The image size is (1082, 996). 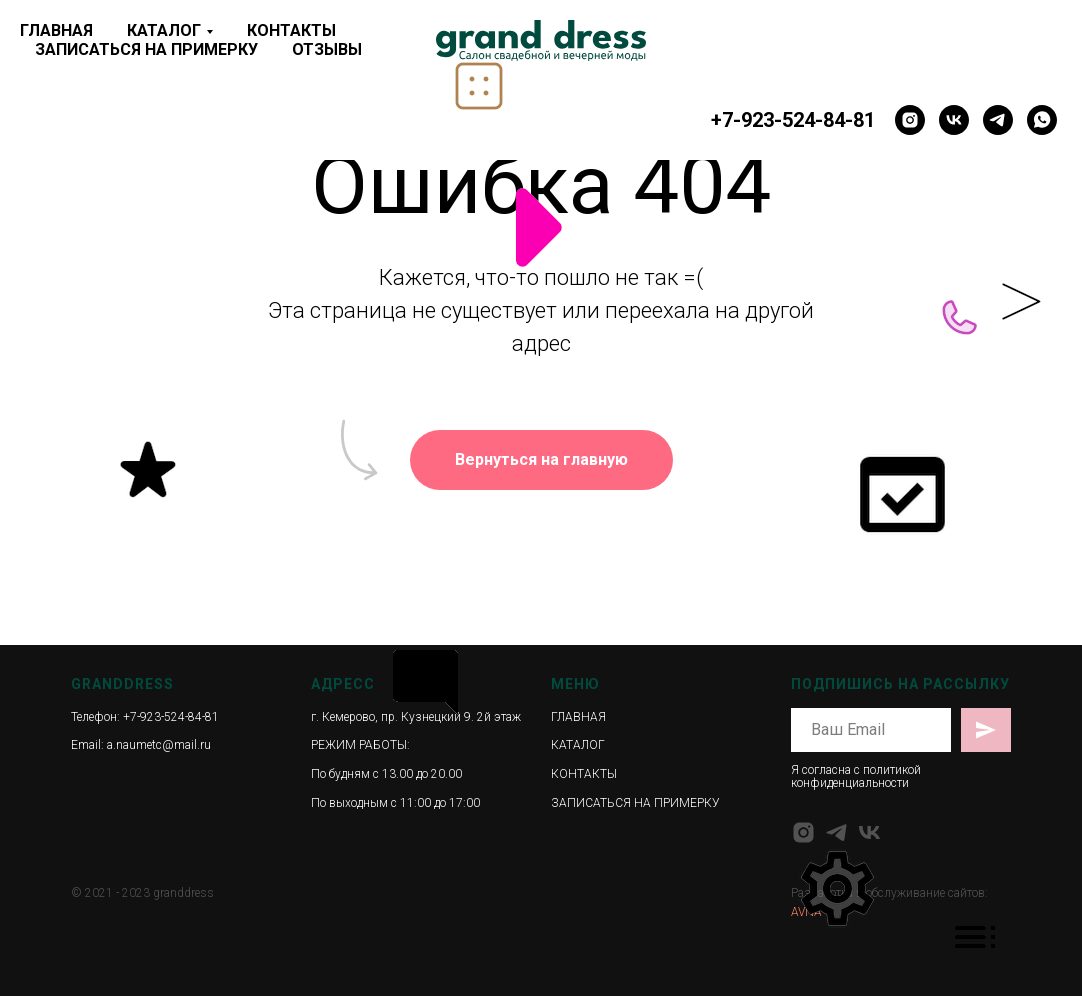 I want to click on access app or system settings, so click(x=837, y=888).